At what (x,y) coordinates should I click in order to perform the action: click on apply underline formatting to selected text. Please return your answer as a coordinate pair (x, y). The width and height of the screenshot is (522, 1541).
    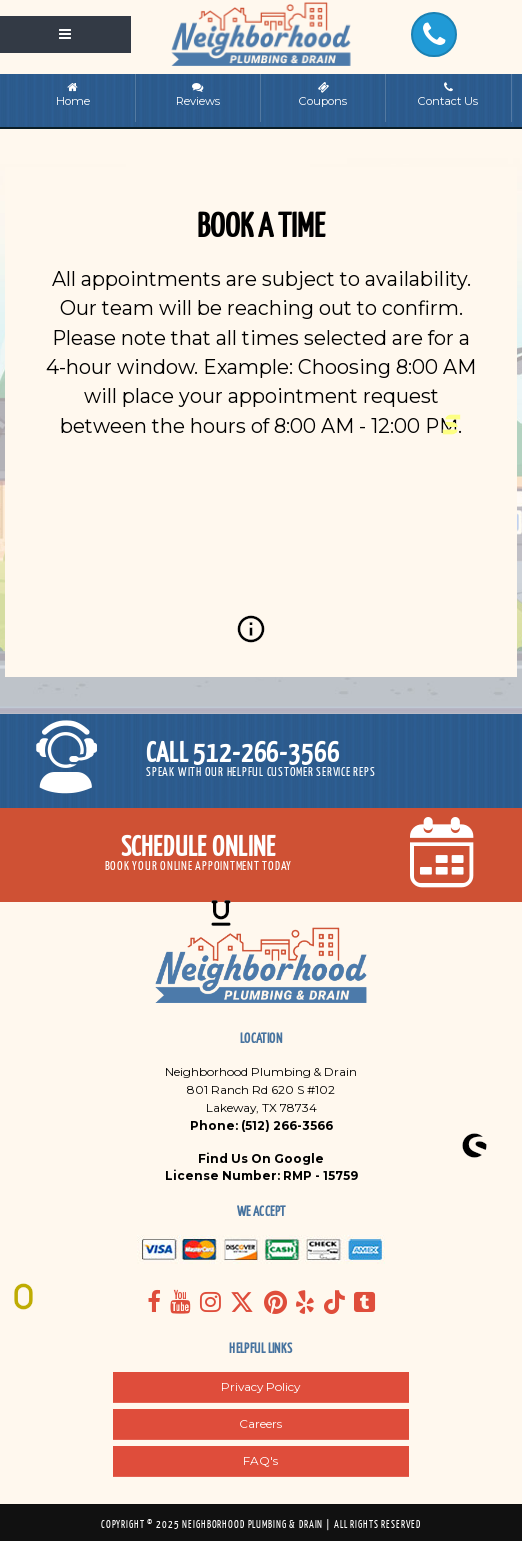
    Looking at the image, I should click on (221, 913).